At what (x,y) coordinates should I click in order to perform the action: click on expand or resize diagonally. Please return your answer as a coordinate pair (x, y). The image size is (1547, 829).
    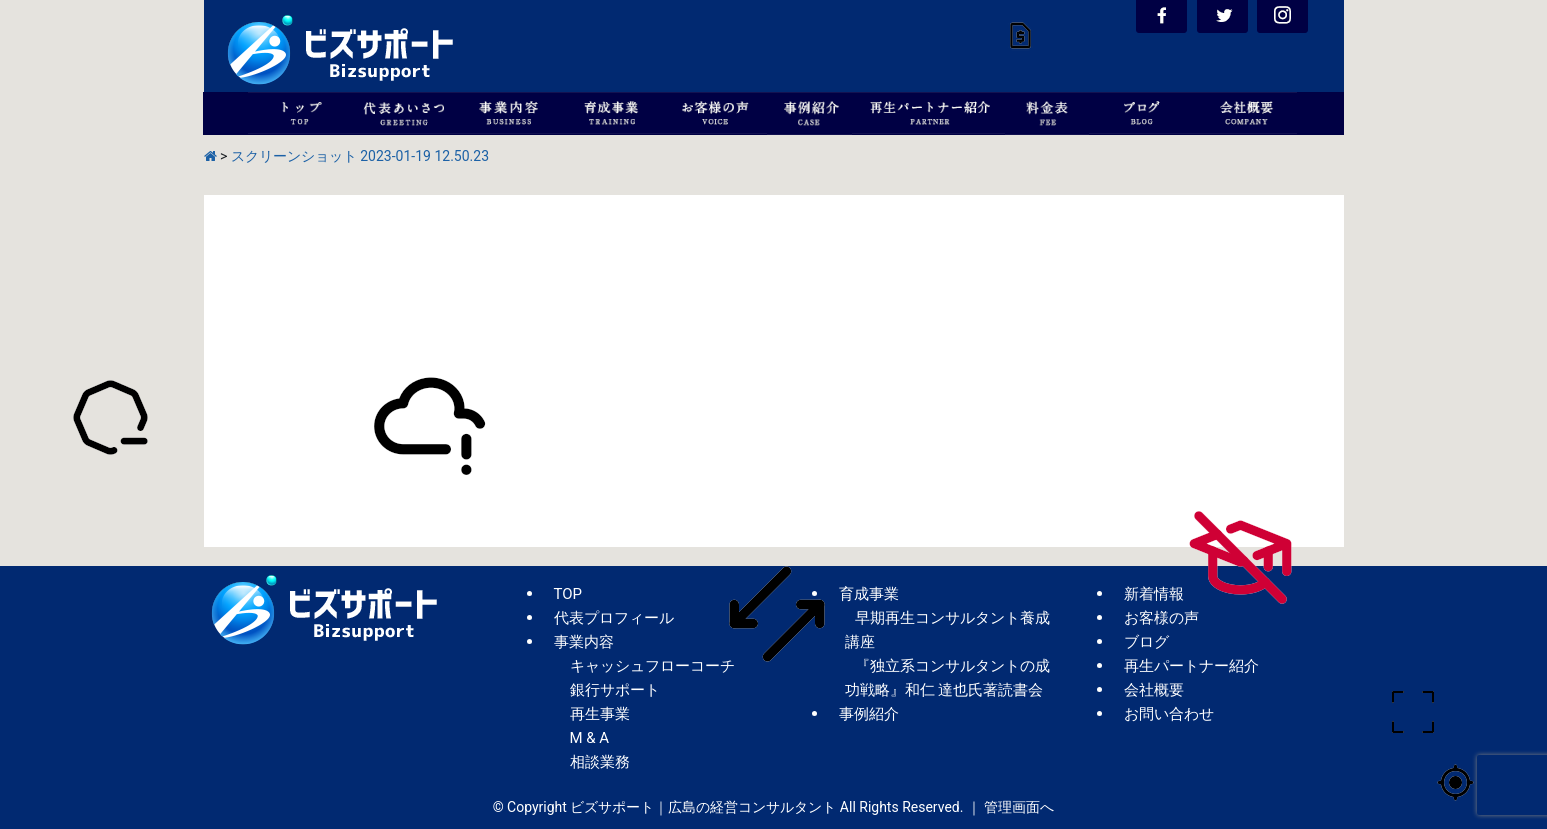
    Looking at the image, I should click on (777, 614).